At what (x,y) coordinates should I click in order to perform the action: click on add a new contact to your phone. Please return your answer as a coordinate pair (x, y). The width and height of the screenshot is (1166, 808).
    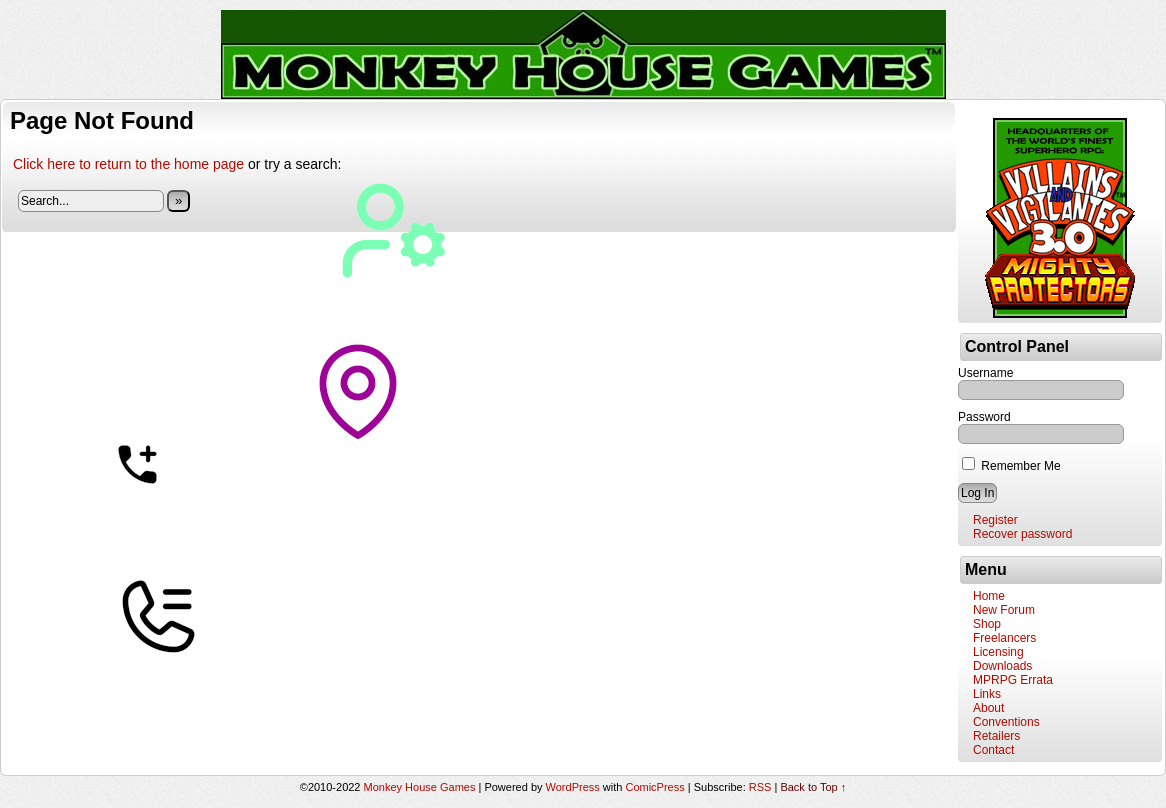
    Looking at the image, I should click on (137, 464).